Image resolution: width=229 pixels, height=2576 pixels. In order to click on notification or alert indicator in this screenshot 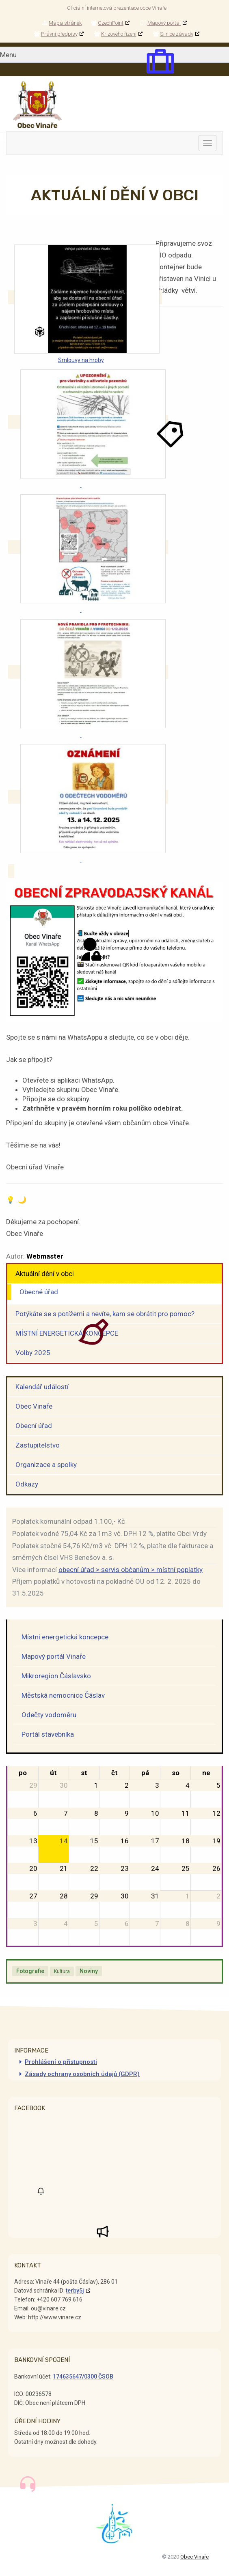, I will do `click(41, 2191)`.